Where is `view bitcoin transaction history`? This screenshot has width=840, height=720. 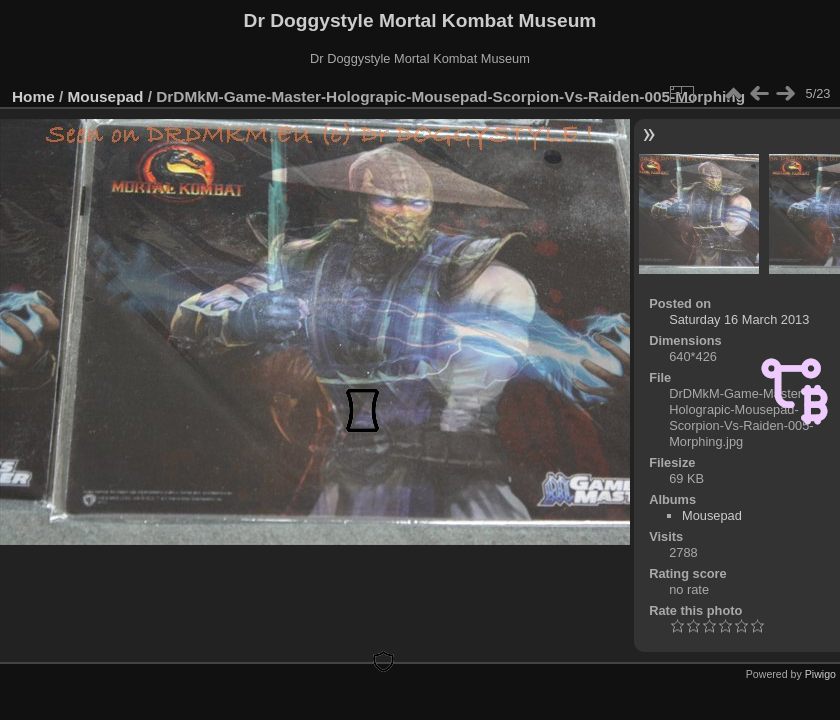
view bitcoin transaction history is located at coordinates (794, 391).